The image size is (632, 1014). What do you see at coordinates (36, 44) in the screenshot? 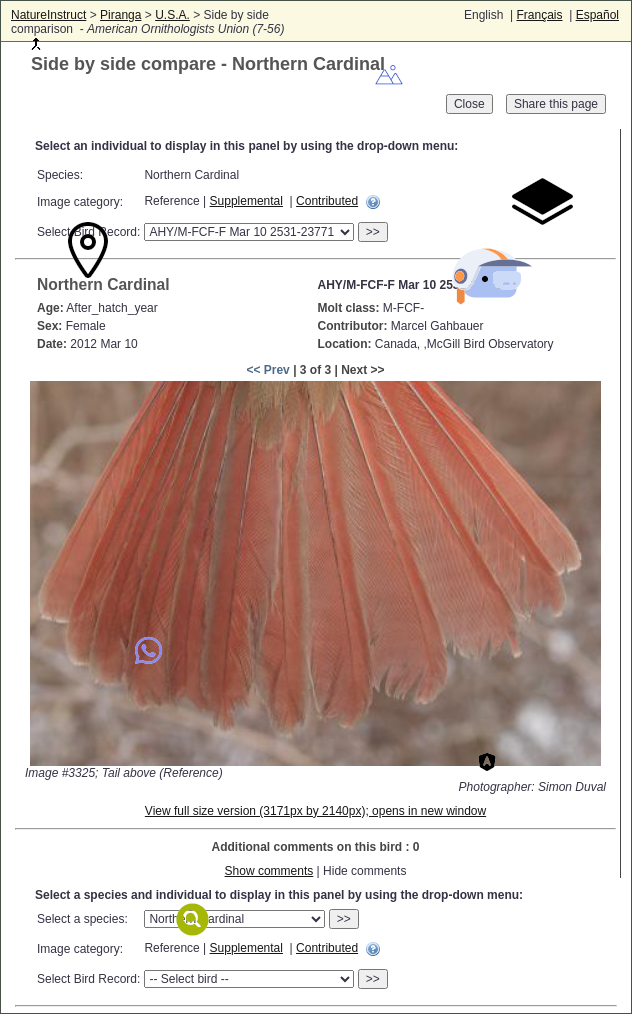
I see `merge branches or items together` at bounding box center [36, 44].